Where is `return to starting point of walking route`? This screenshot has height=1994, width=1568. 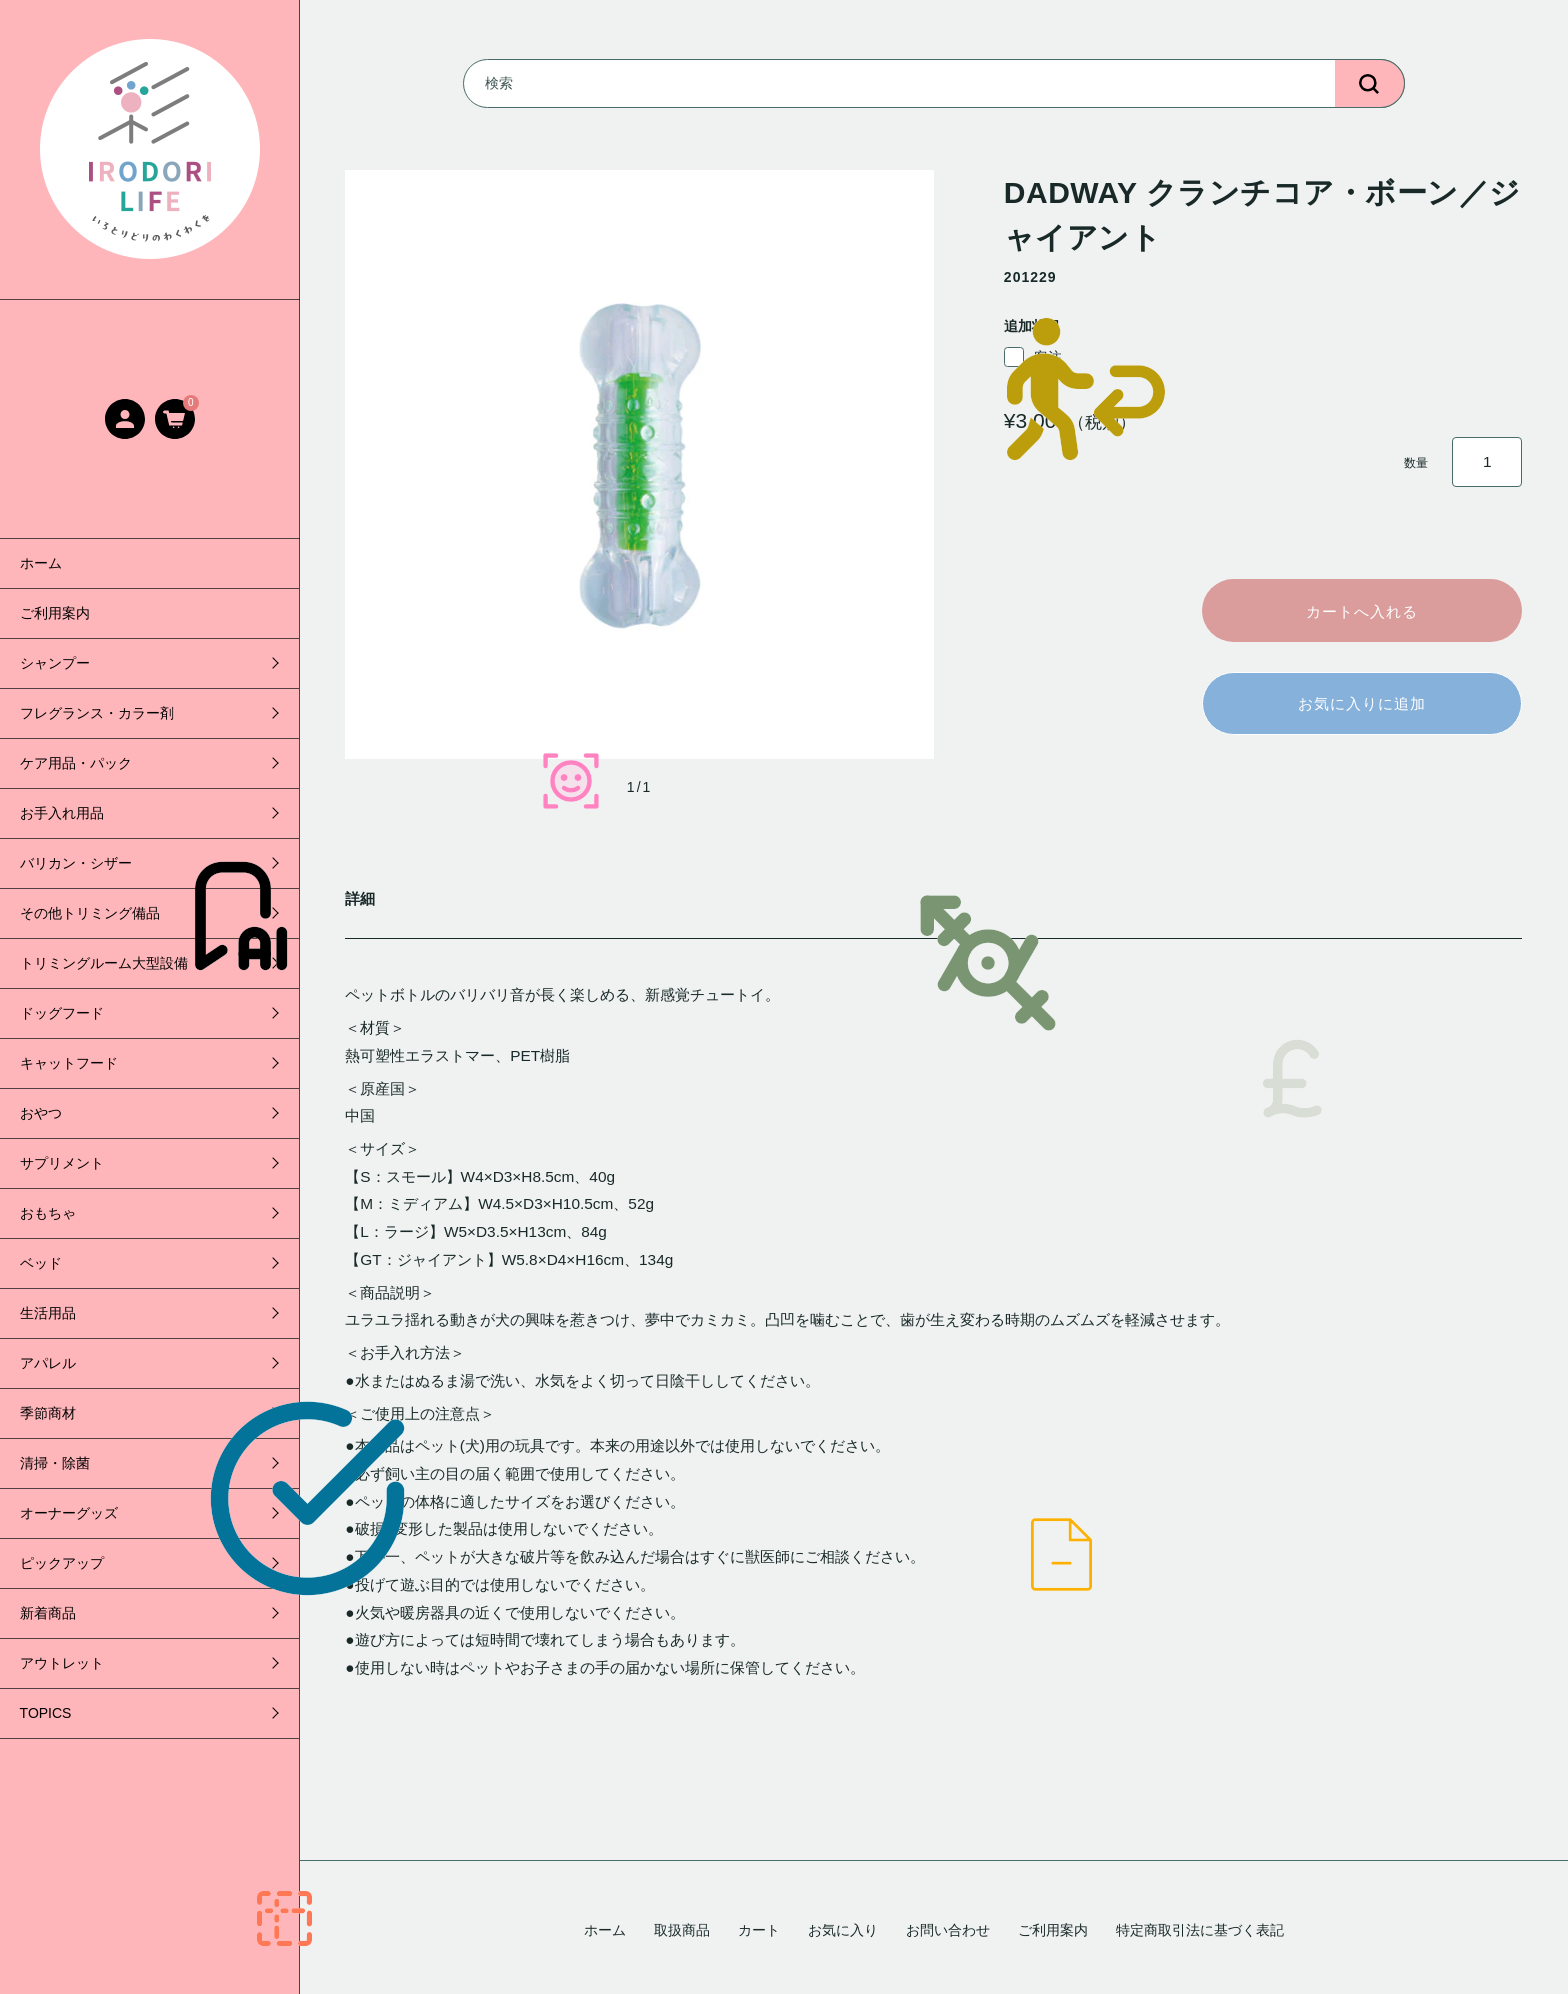 return to starting point of walking route is located at coordinates (1086, 389).